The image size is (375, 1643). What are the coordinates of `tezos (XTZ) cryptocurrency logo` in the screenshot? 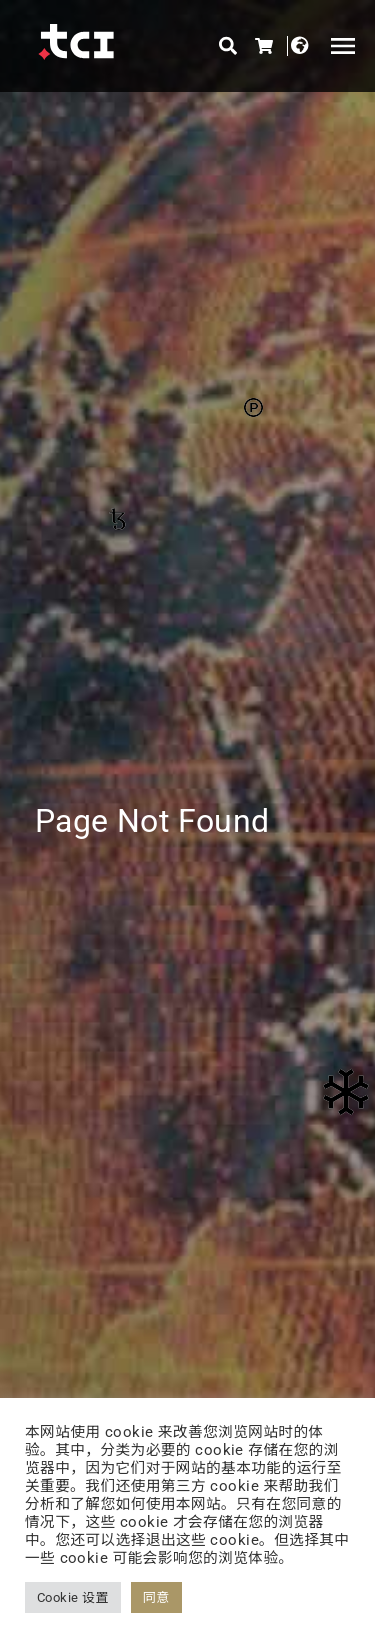 It's located at (117, 518).